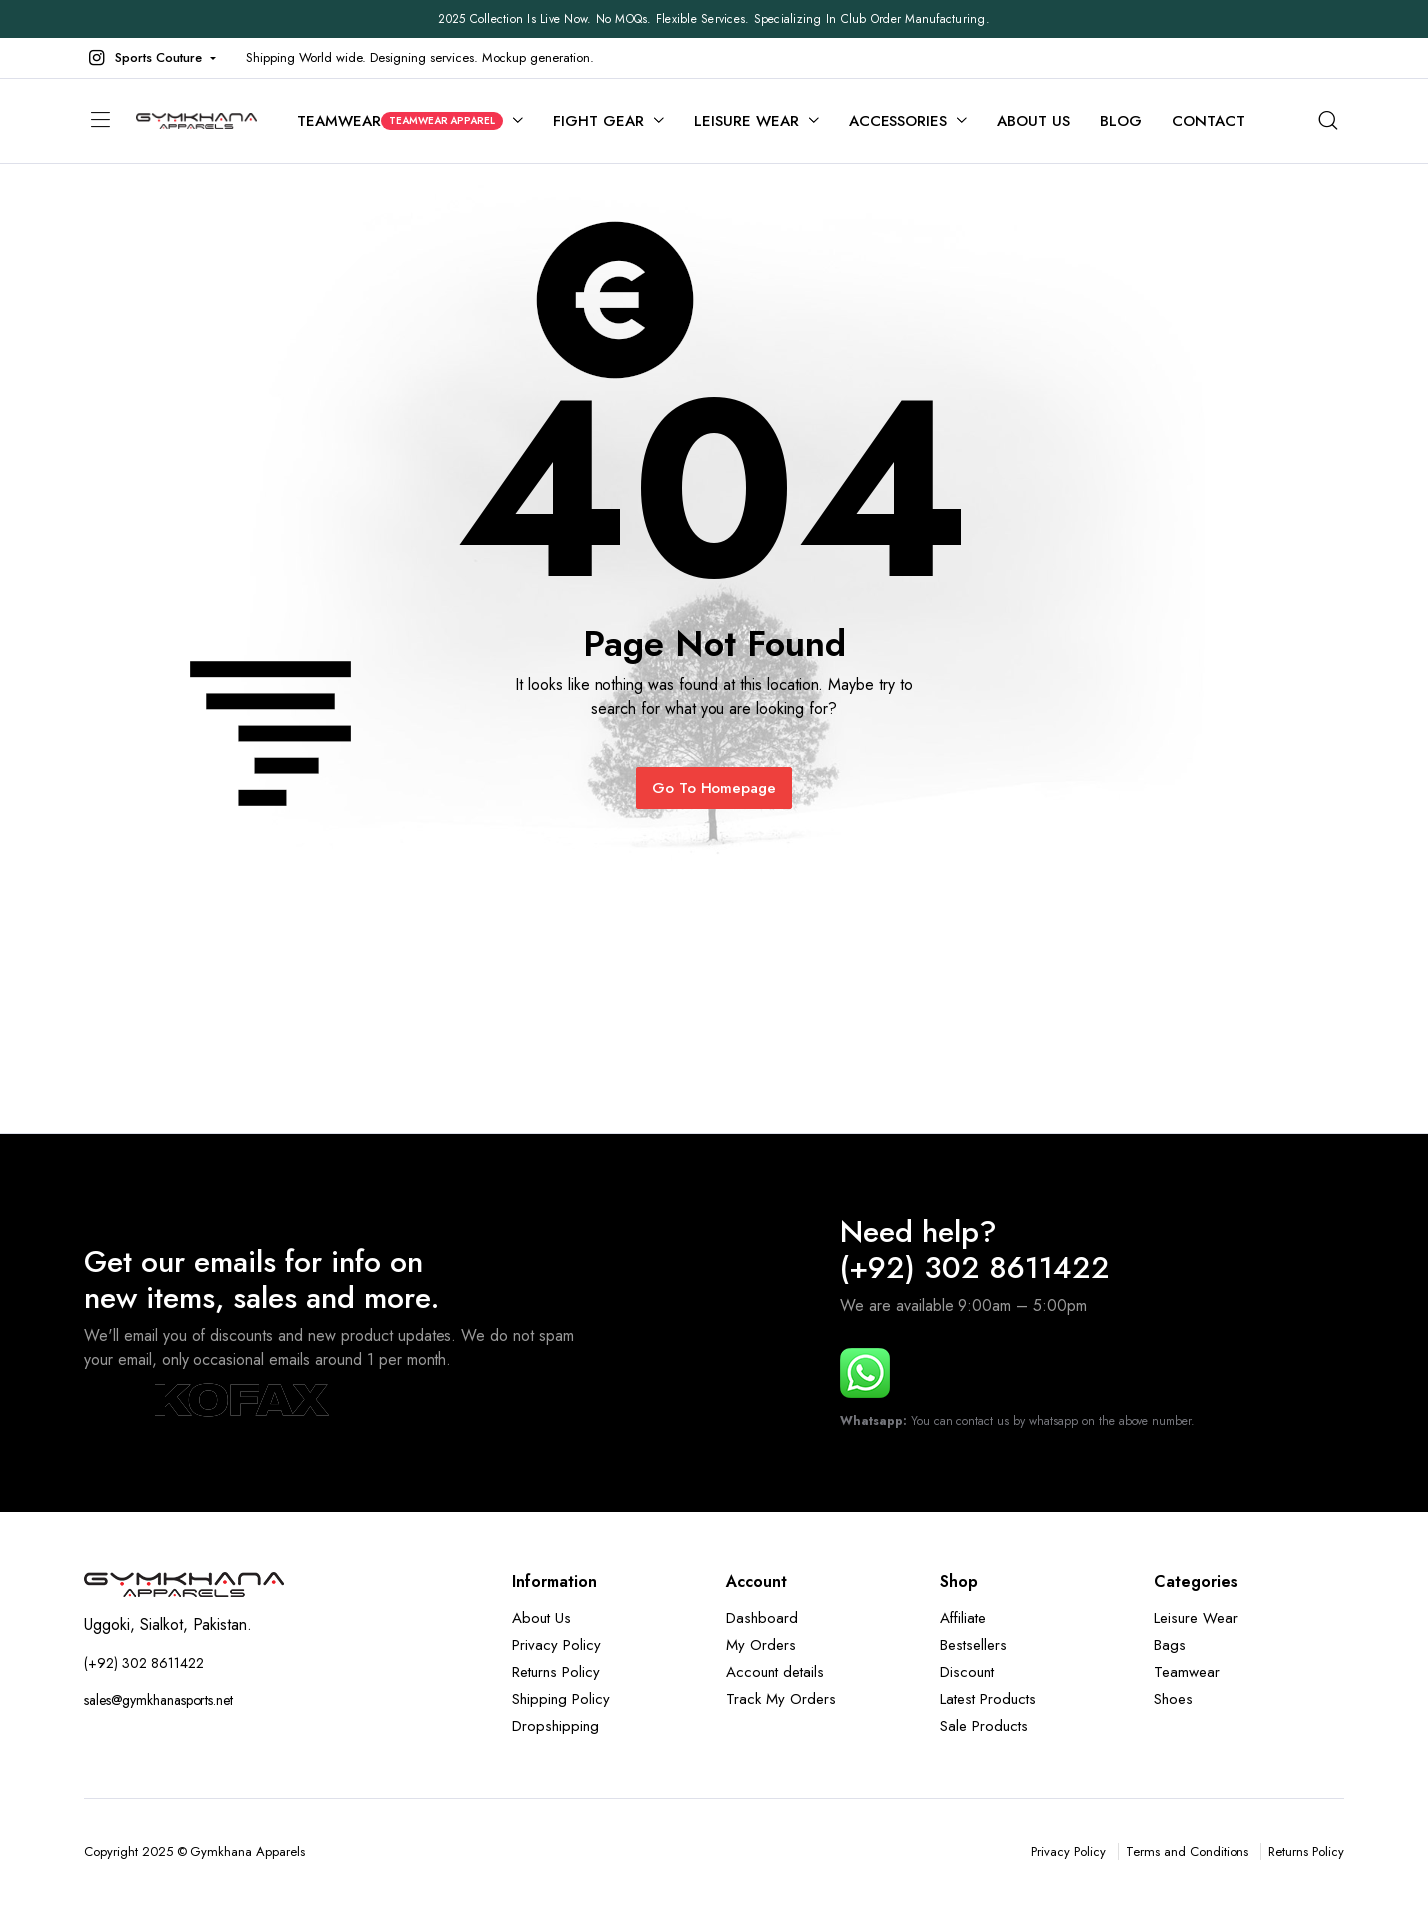  What do you see at coordinates (242, 1400) in the screenshot?
I see `Kofax company logo` at bounding box center [242, 1400].